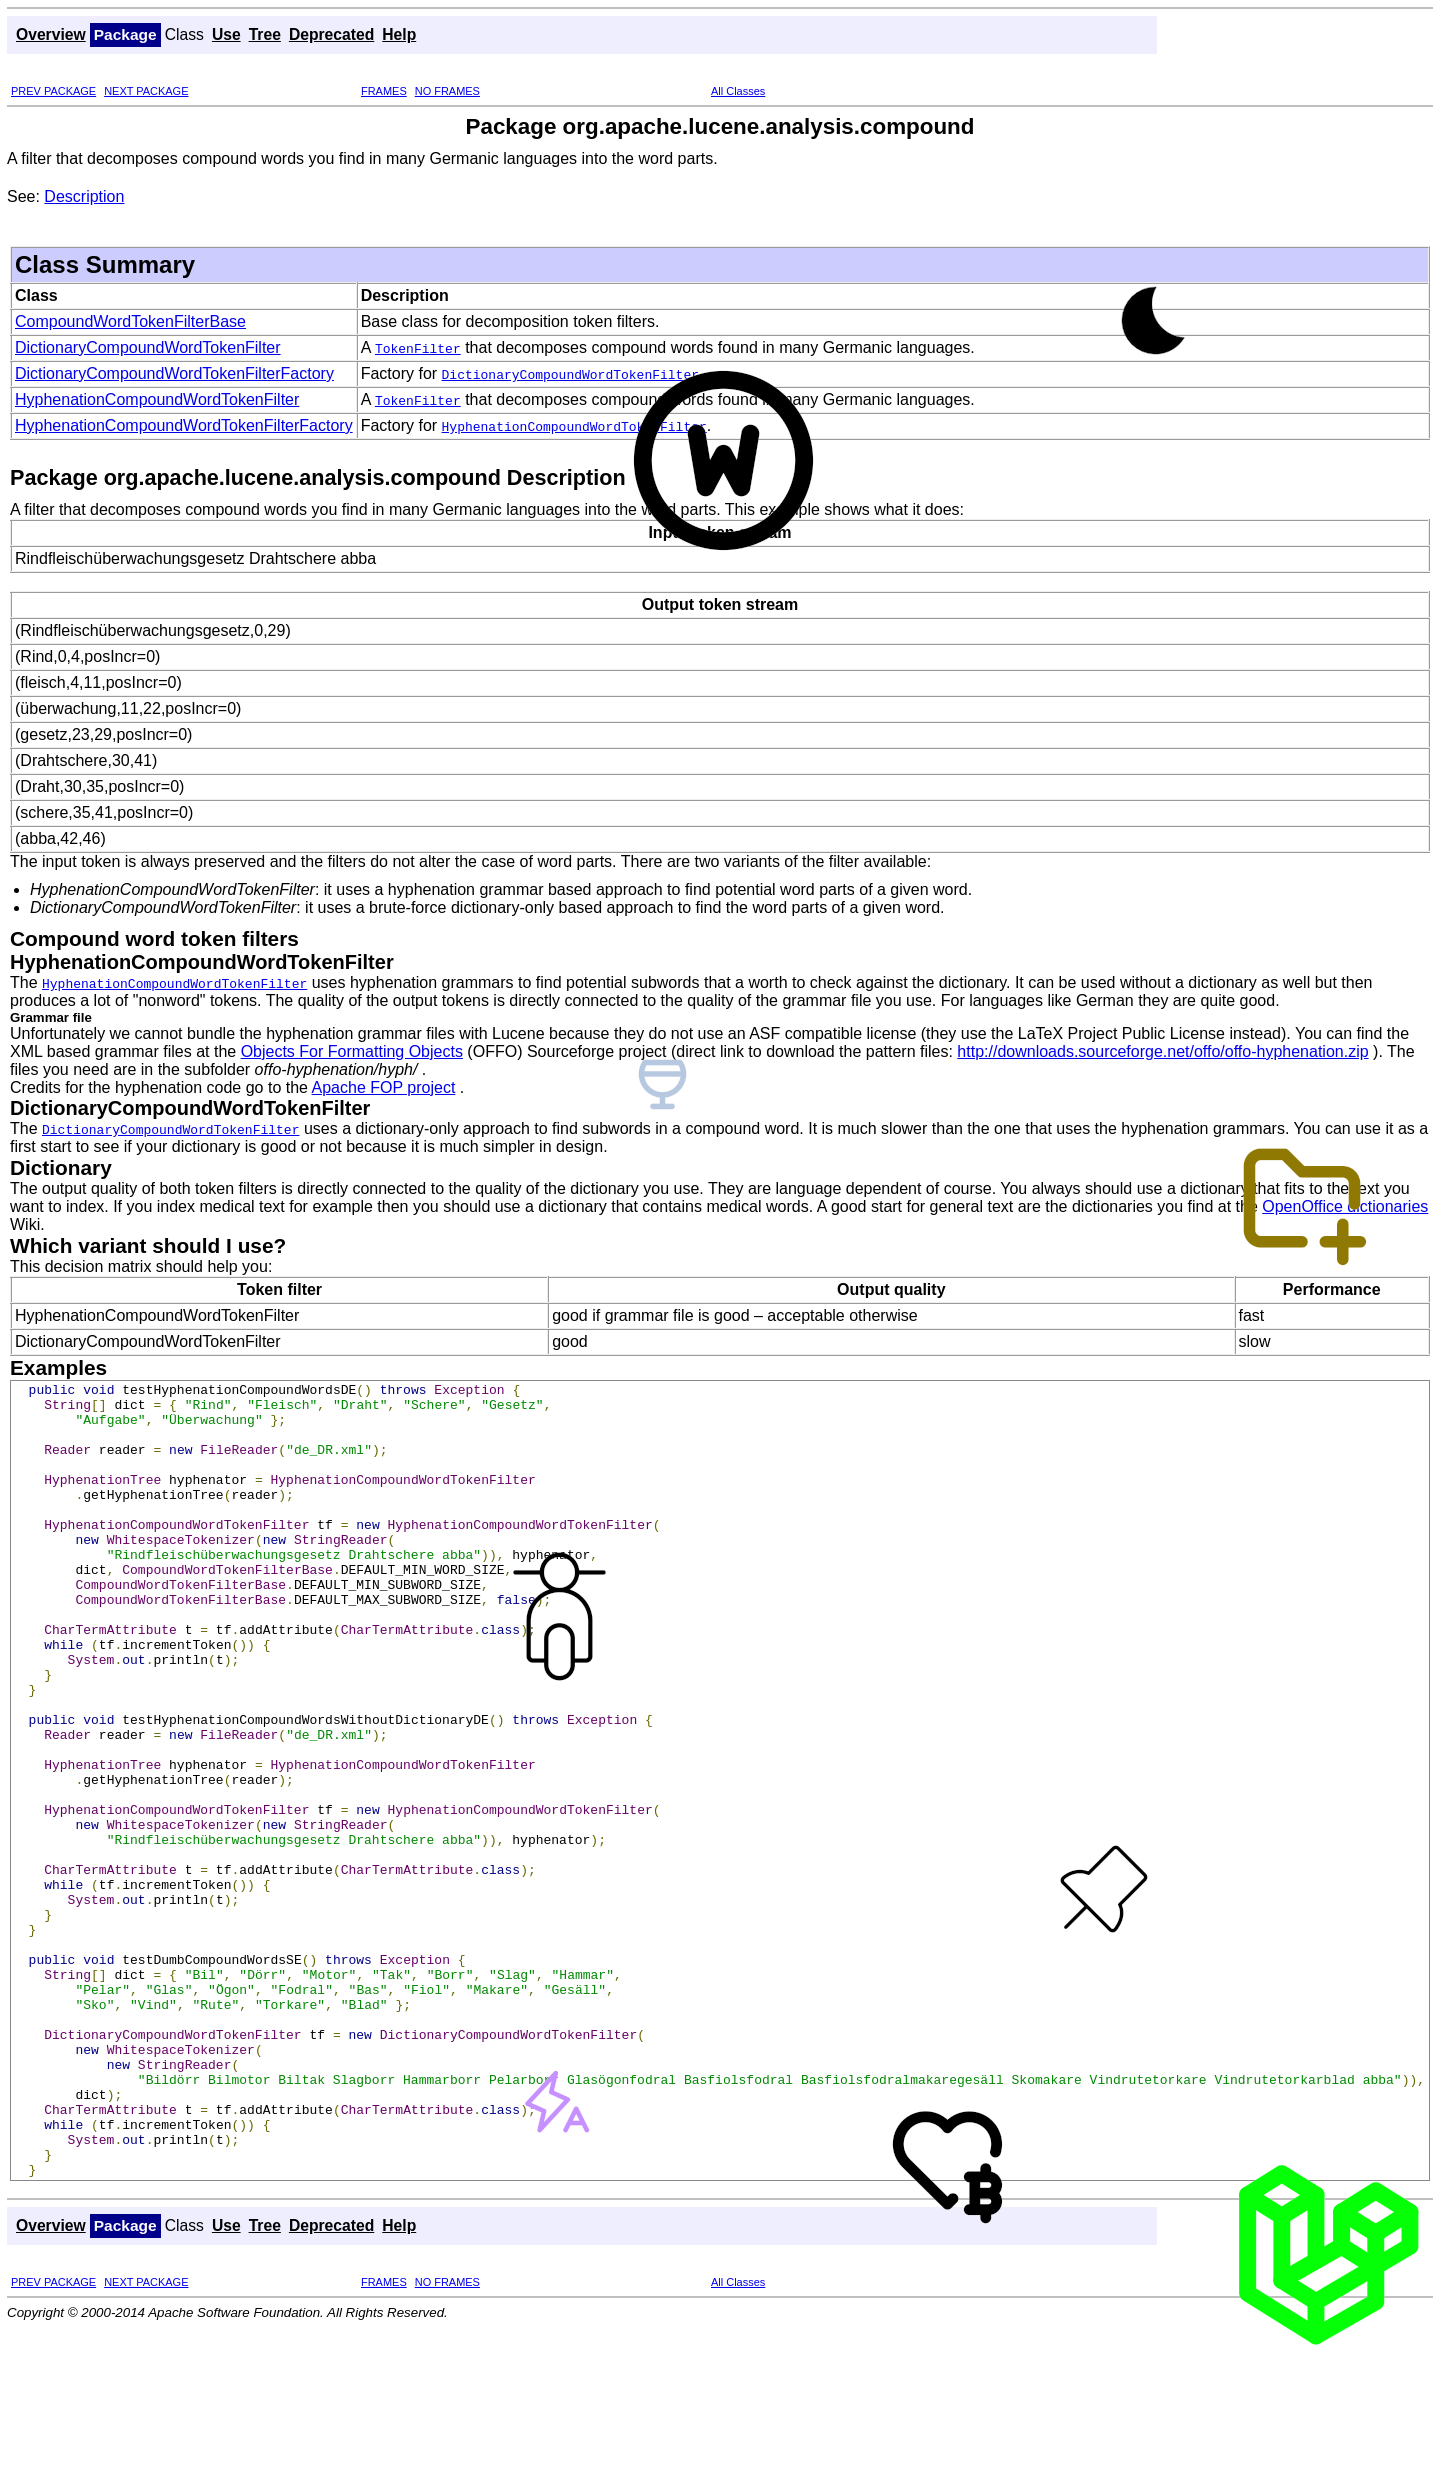  Describe the element at coordinates (662, 1083) in the screenshot. I see `browse alcoholic beverages or drinks menu` at that location.